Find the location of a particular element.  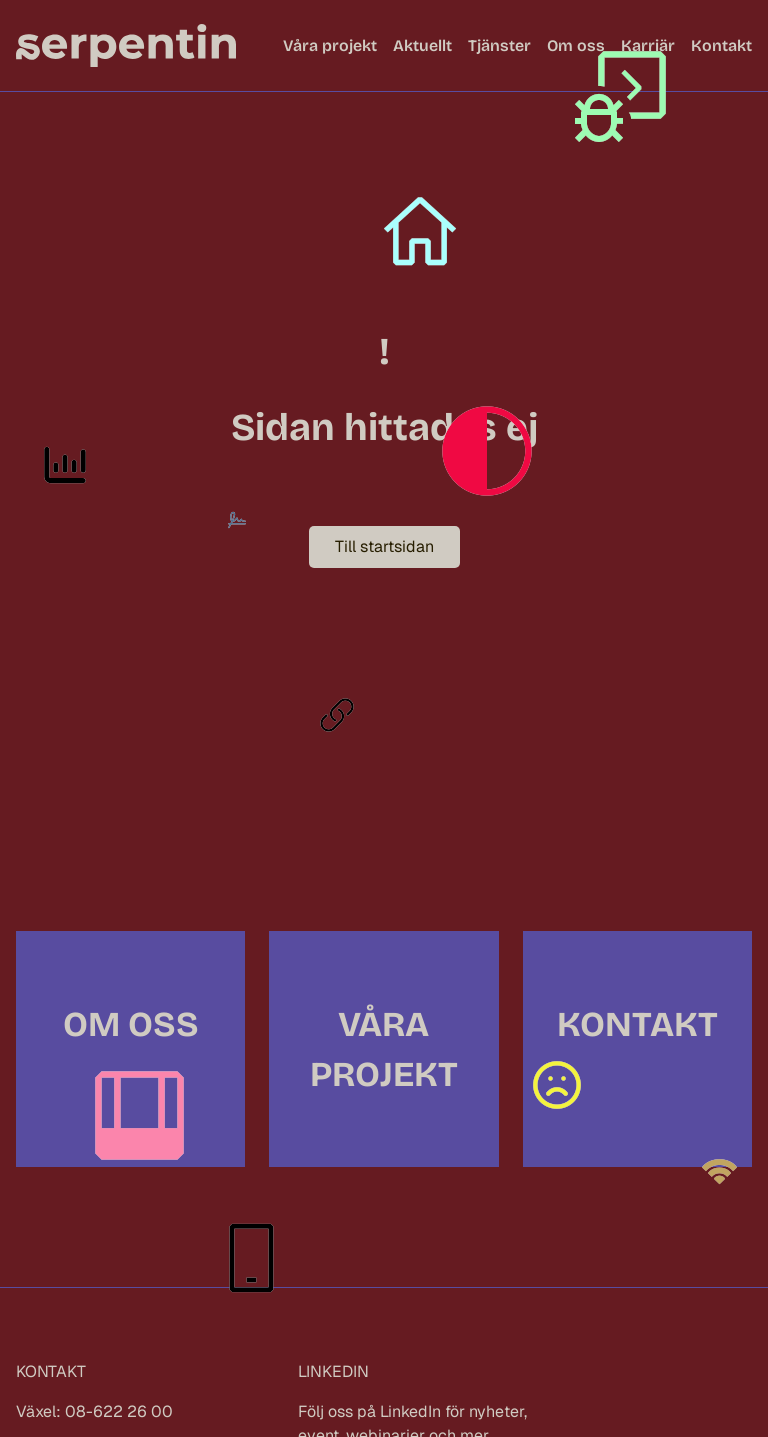

toggle between light and dark theme is located at coordinates (487, 451).